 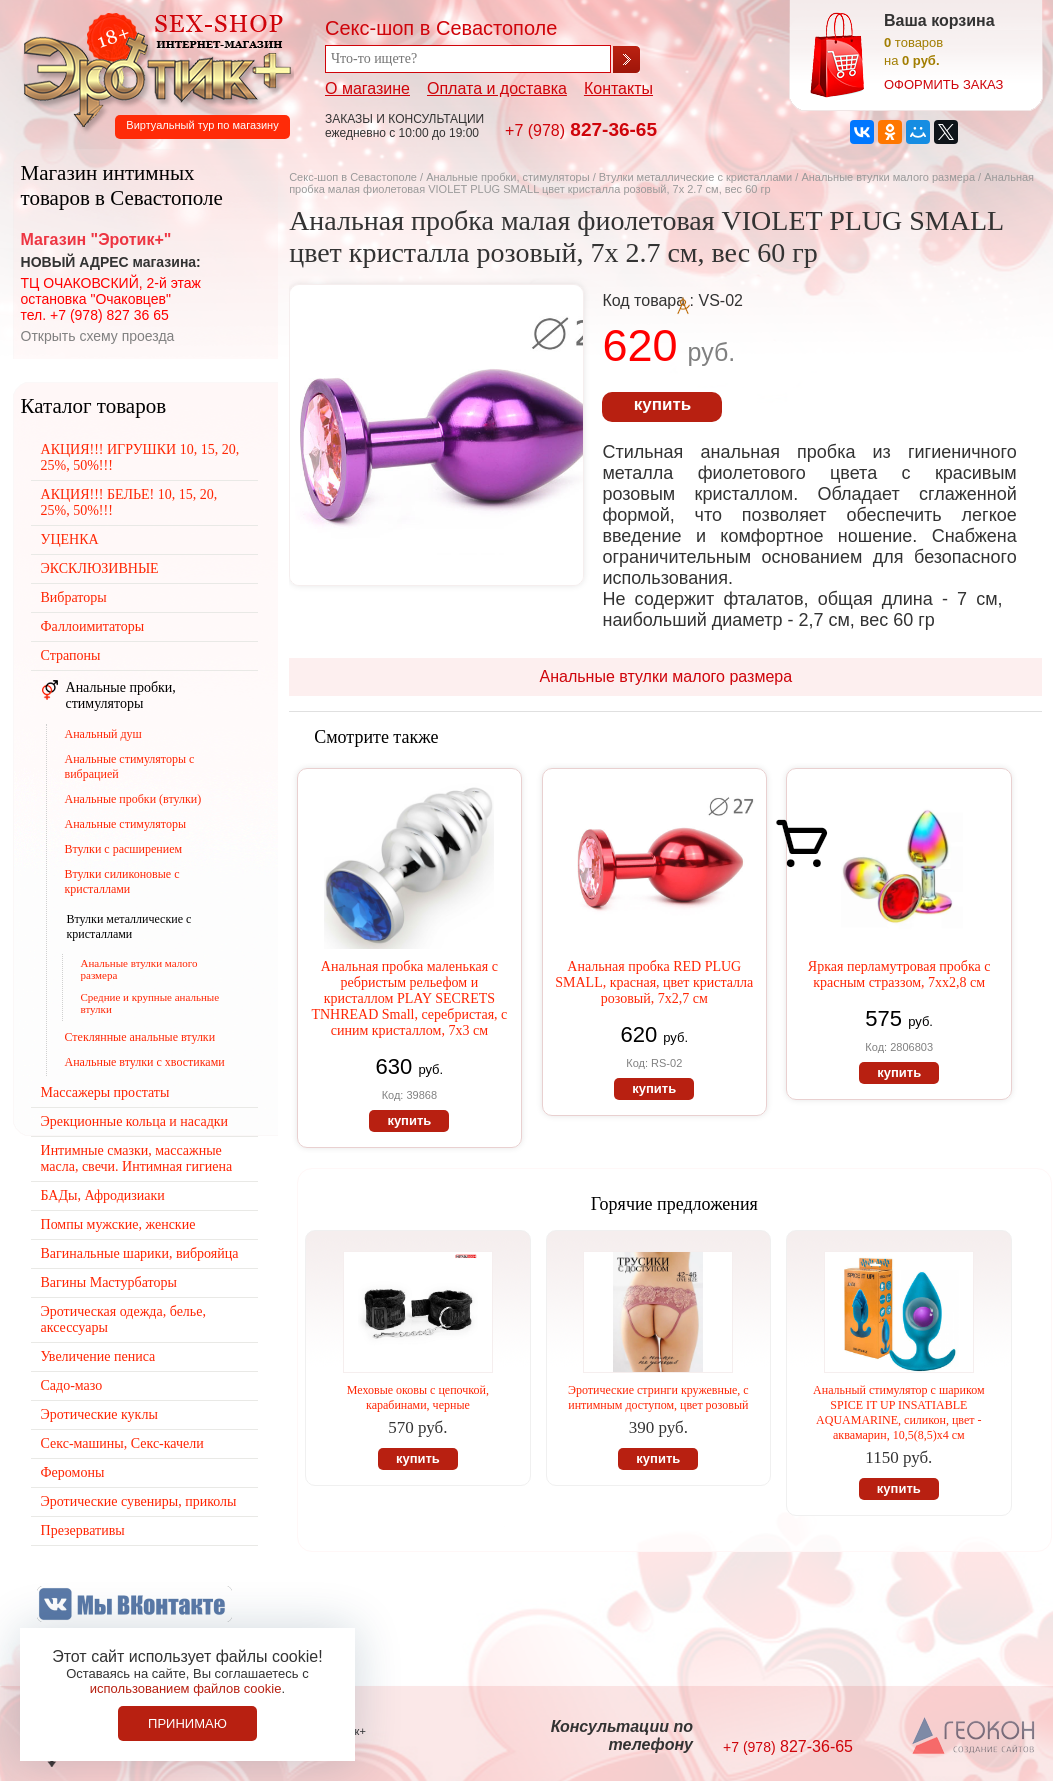 What do you see at coordinates (802, 843) in the screenshot?
I see `view your shopping cart` at bounding box center [802, 843].